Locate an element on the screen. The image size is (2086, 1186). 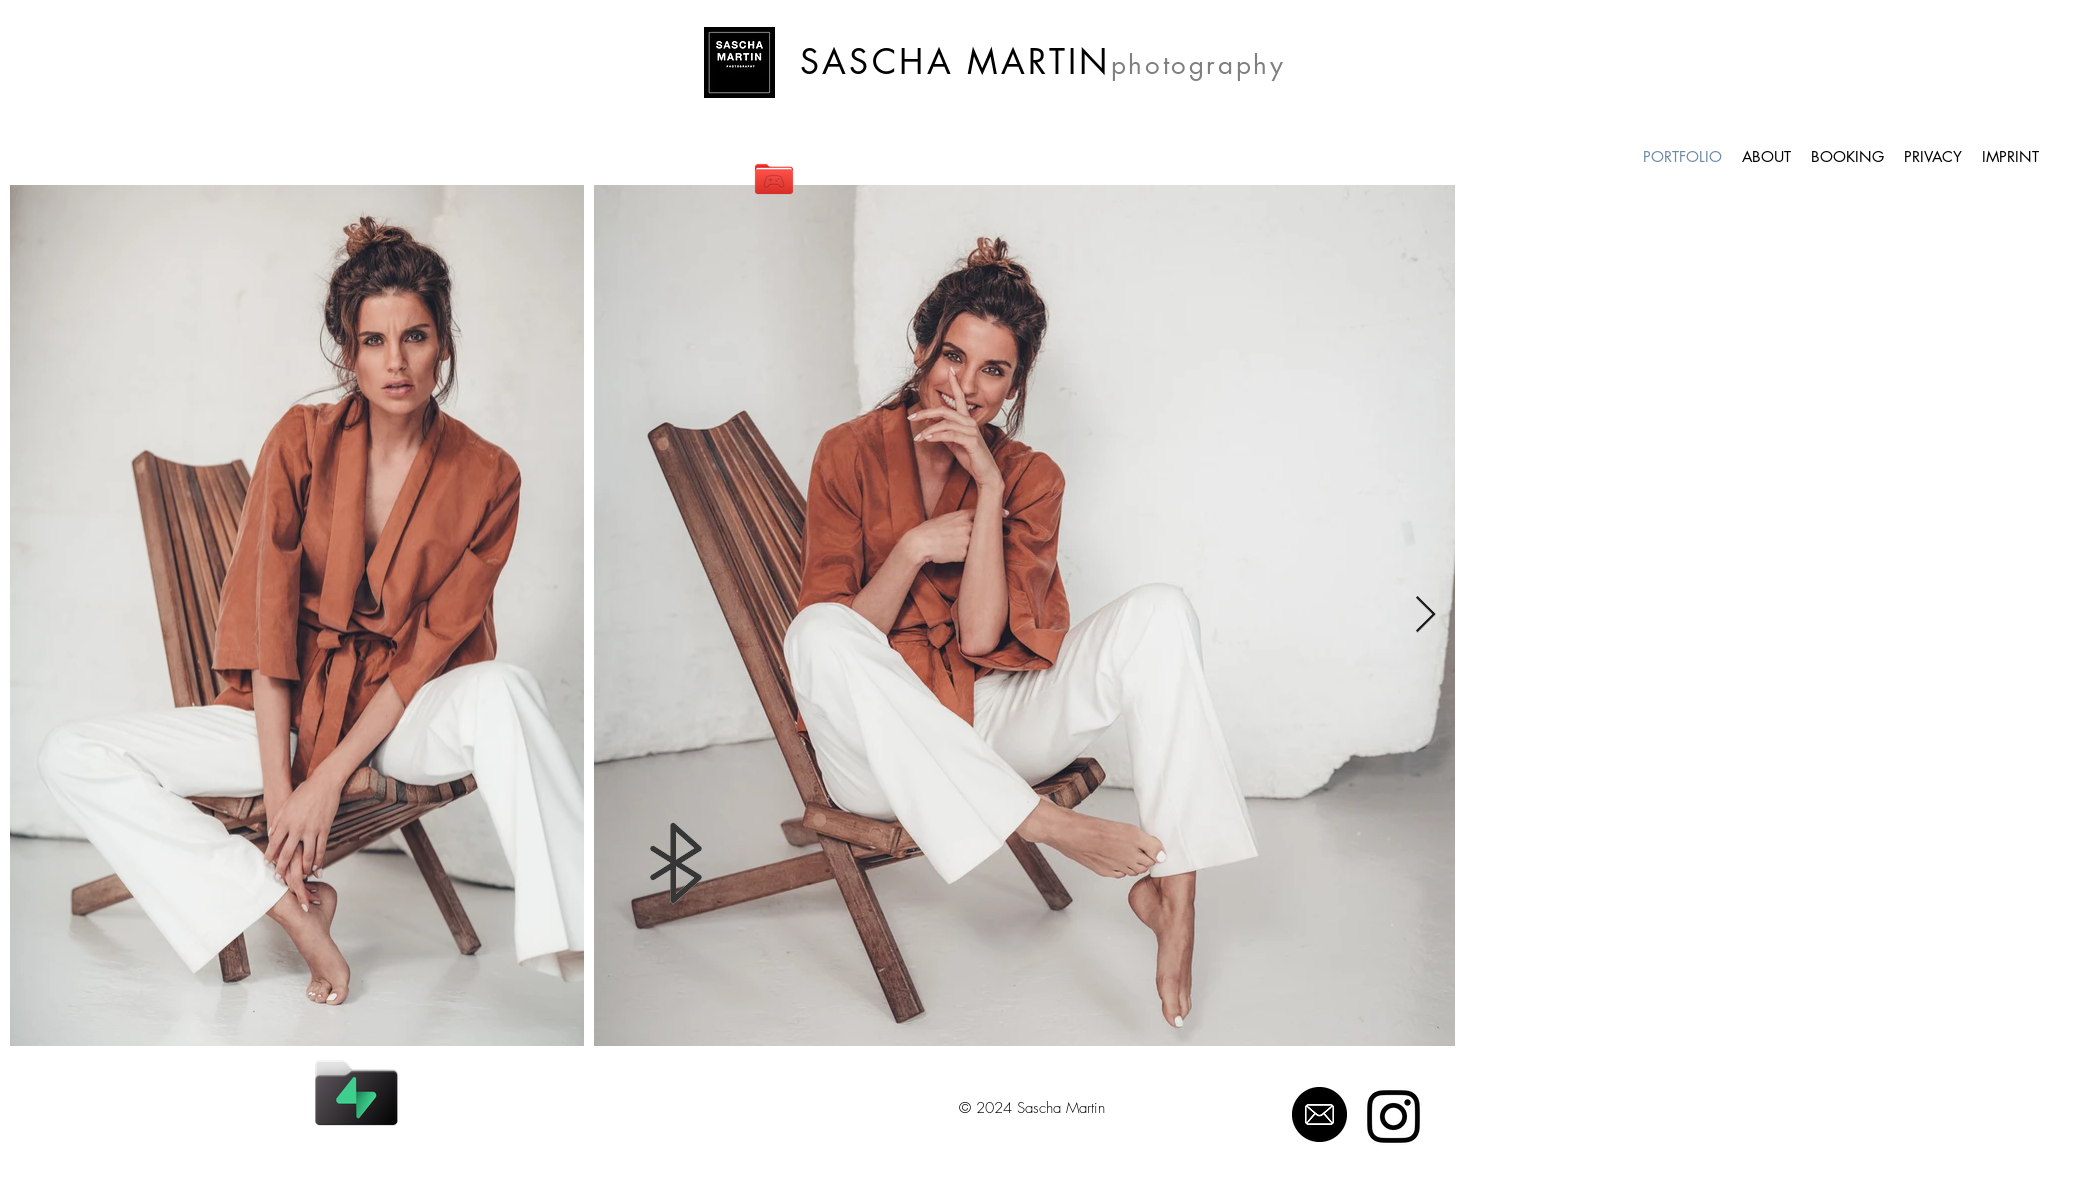
open supabase project folder is located at coordinates (356, 1095).